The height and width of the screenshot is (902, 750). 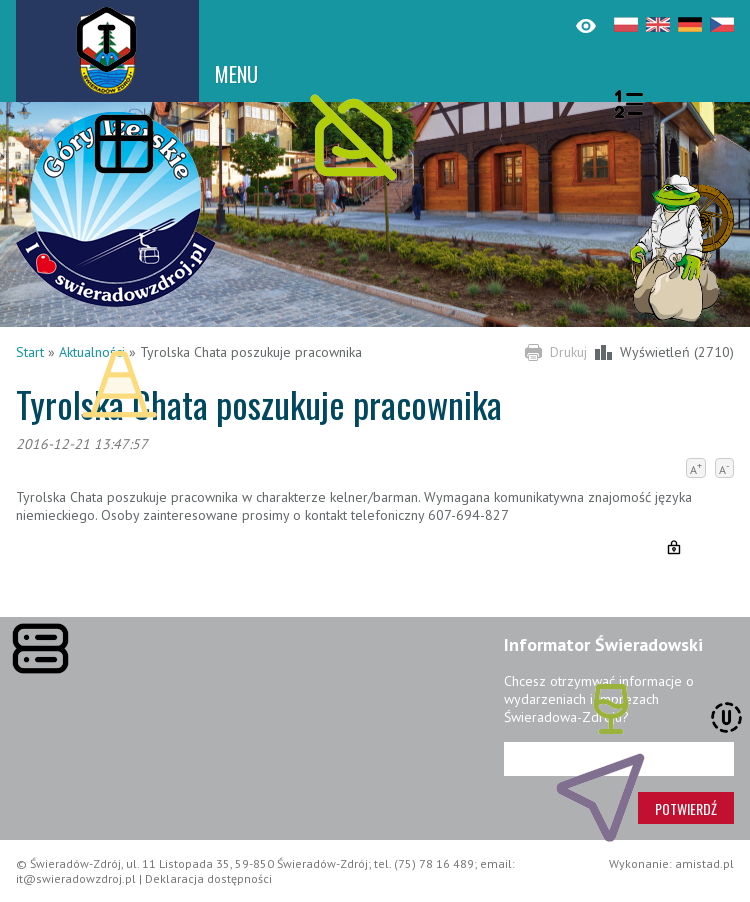 I want to click on indicates area under construction or maintenance, so click(x=119, y=385).